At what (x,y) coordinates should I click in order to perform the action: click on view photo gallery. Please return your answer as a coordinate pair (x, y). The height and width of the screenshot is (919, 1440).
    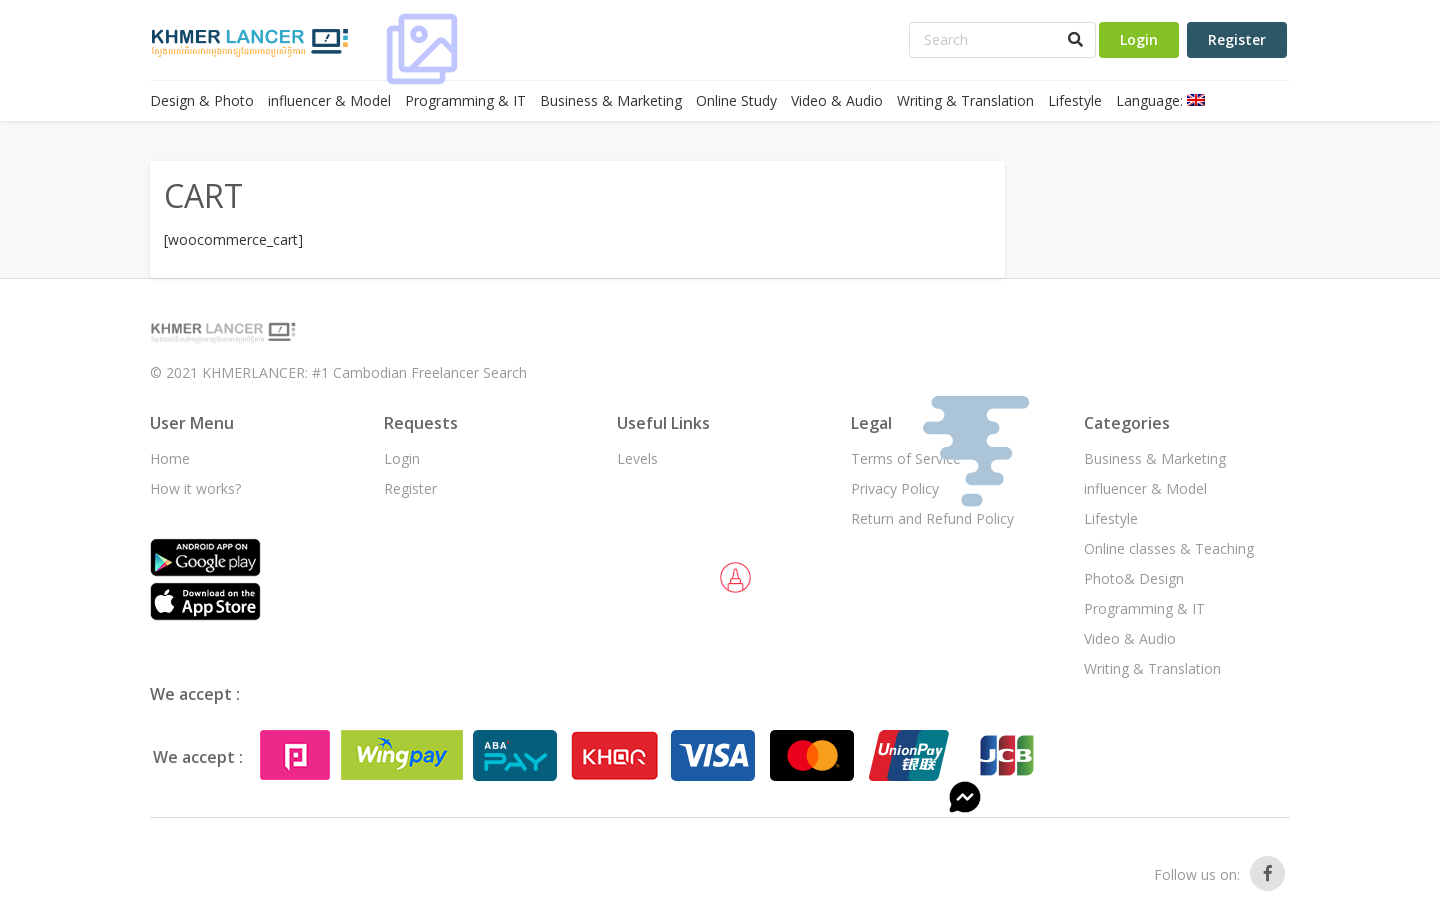
    Looking at the image, I should click on (422, 49).